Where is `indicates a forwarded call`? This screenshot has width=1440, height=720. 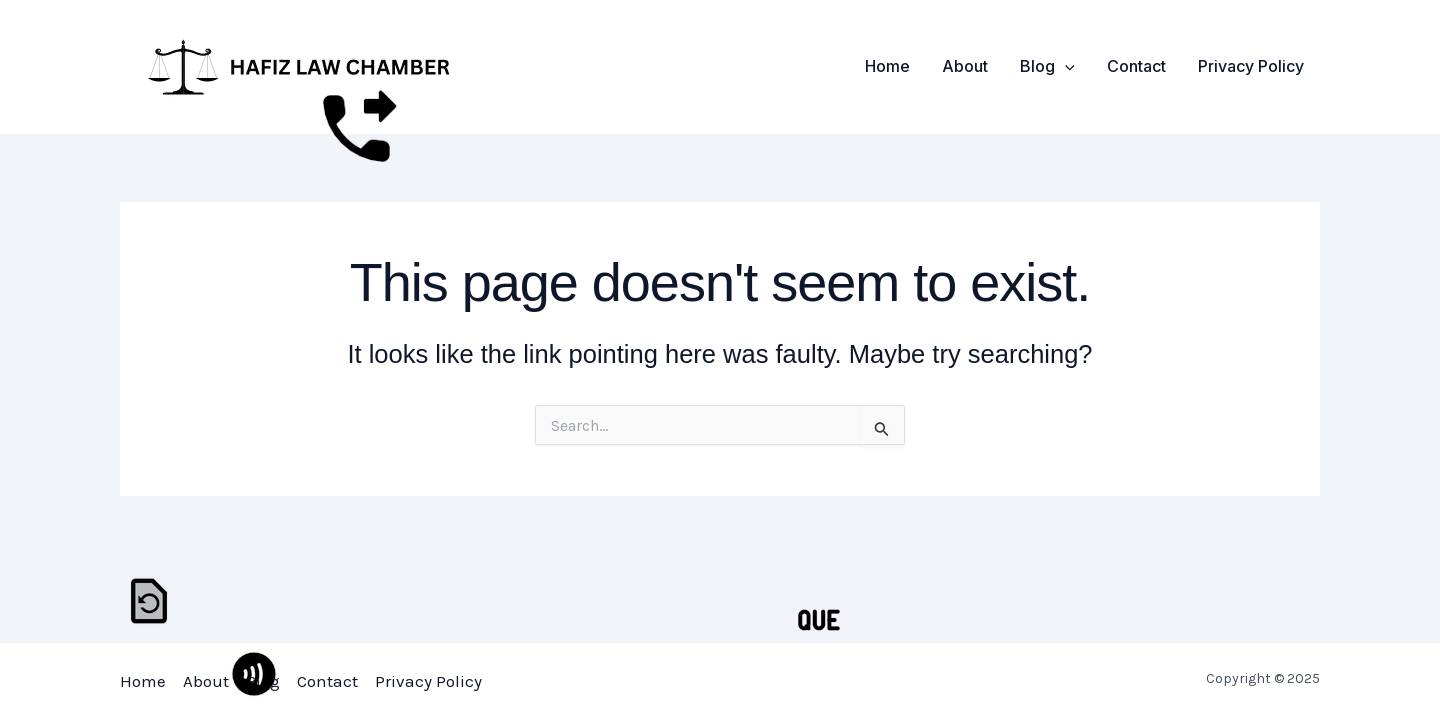 indicates a forwarded call is located at coordinates (356, 128).